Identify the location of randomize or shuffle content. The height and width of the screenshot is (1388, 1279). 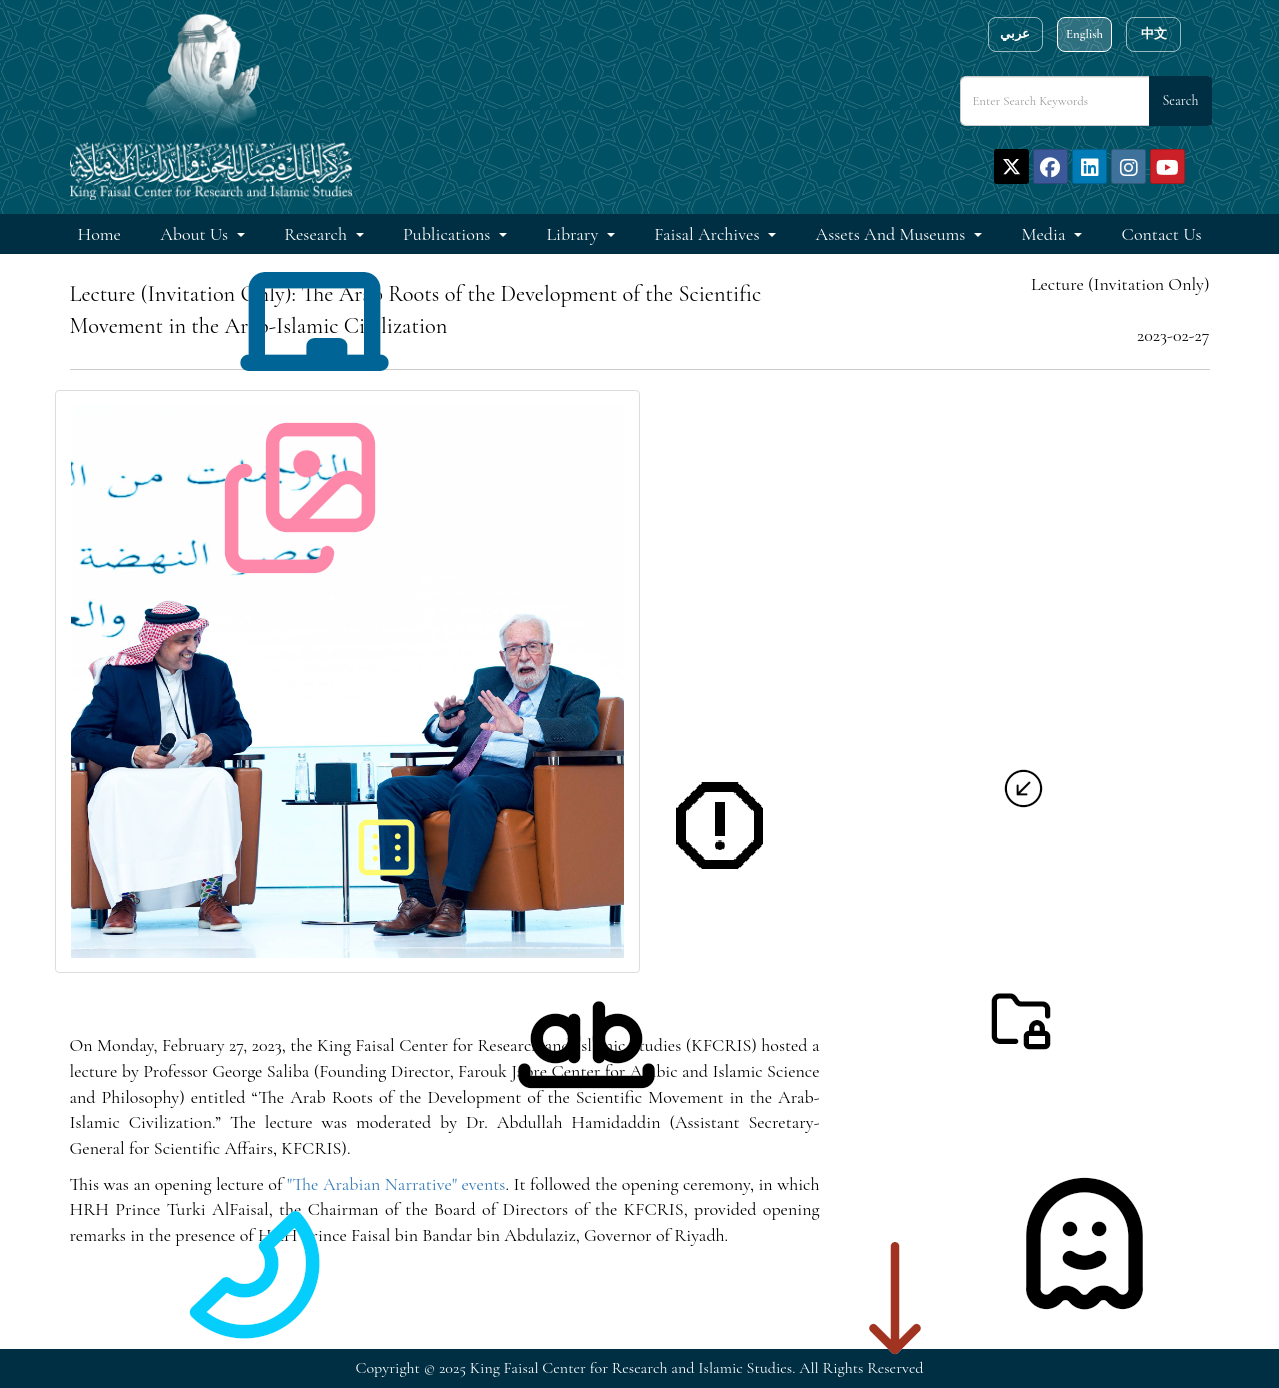
(386, 847).